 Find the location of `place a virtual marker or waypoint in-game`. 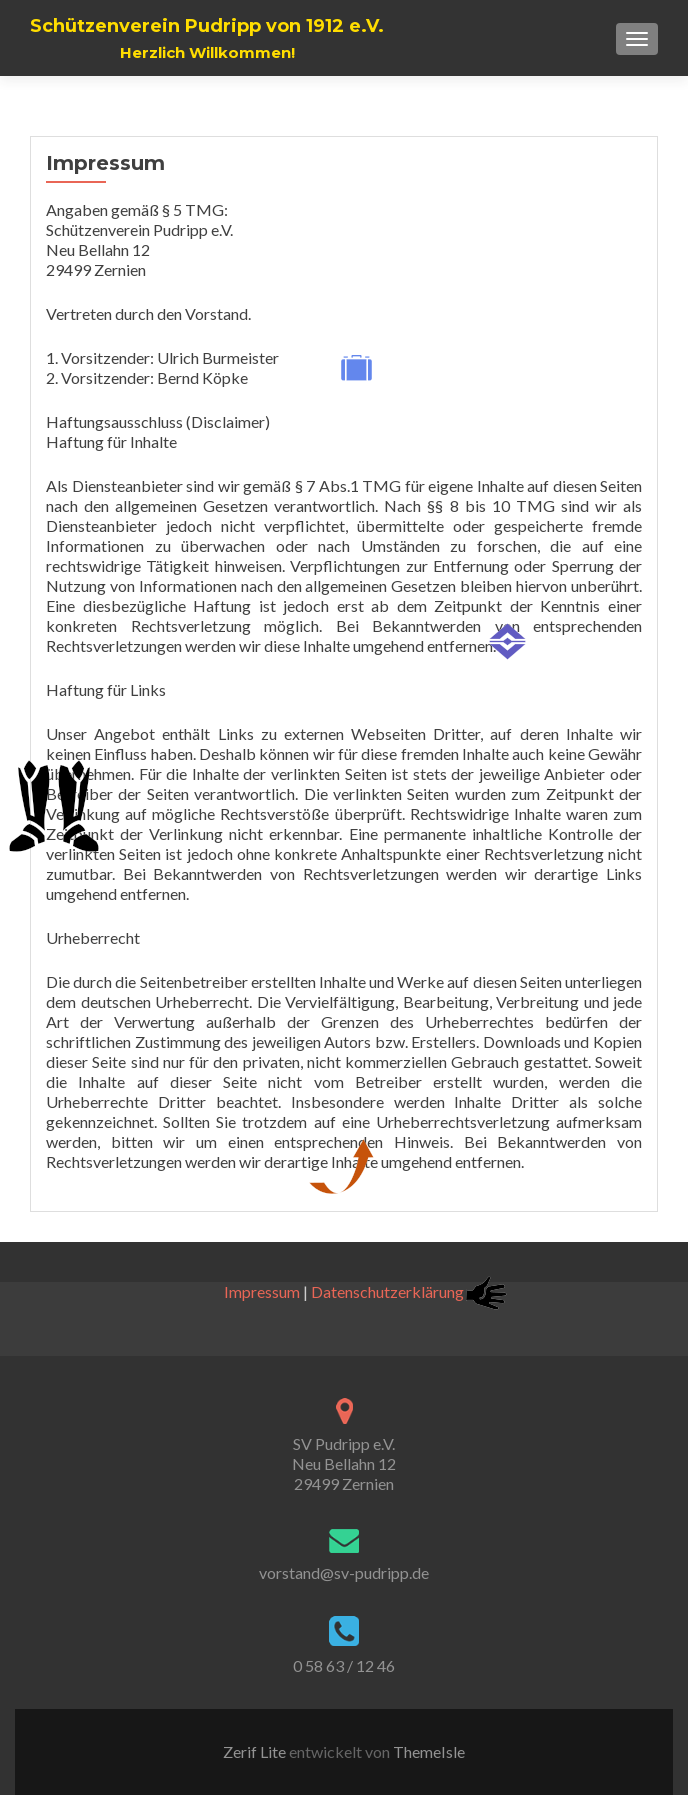

place a virtual marker or waypoint in-game is located at coordinates (507, 641).